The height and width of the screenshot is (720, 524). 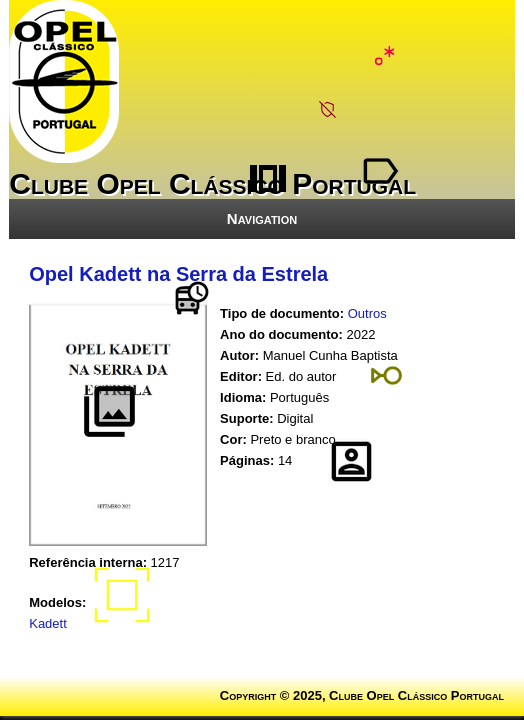 What do you see at coordinates (384, 55) in the screenshot?
I see `access regular expression search options` at bounding box center [384, 55].